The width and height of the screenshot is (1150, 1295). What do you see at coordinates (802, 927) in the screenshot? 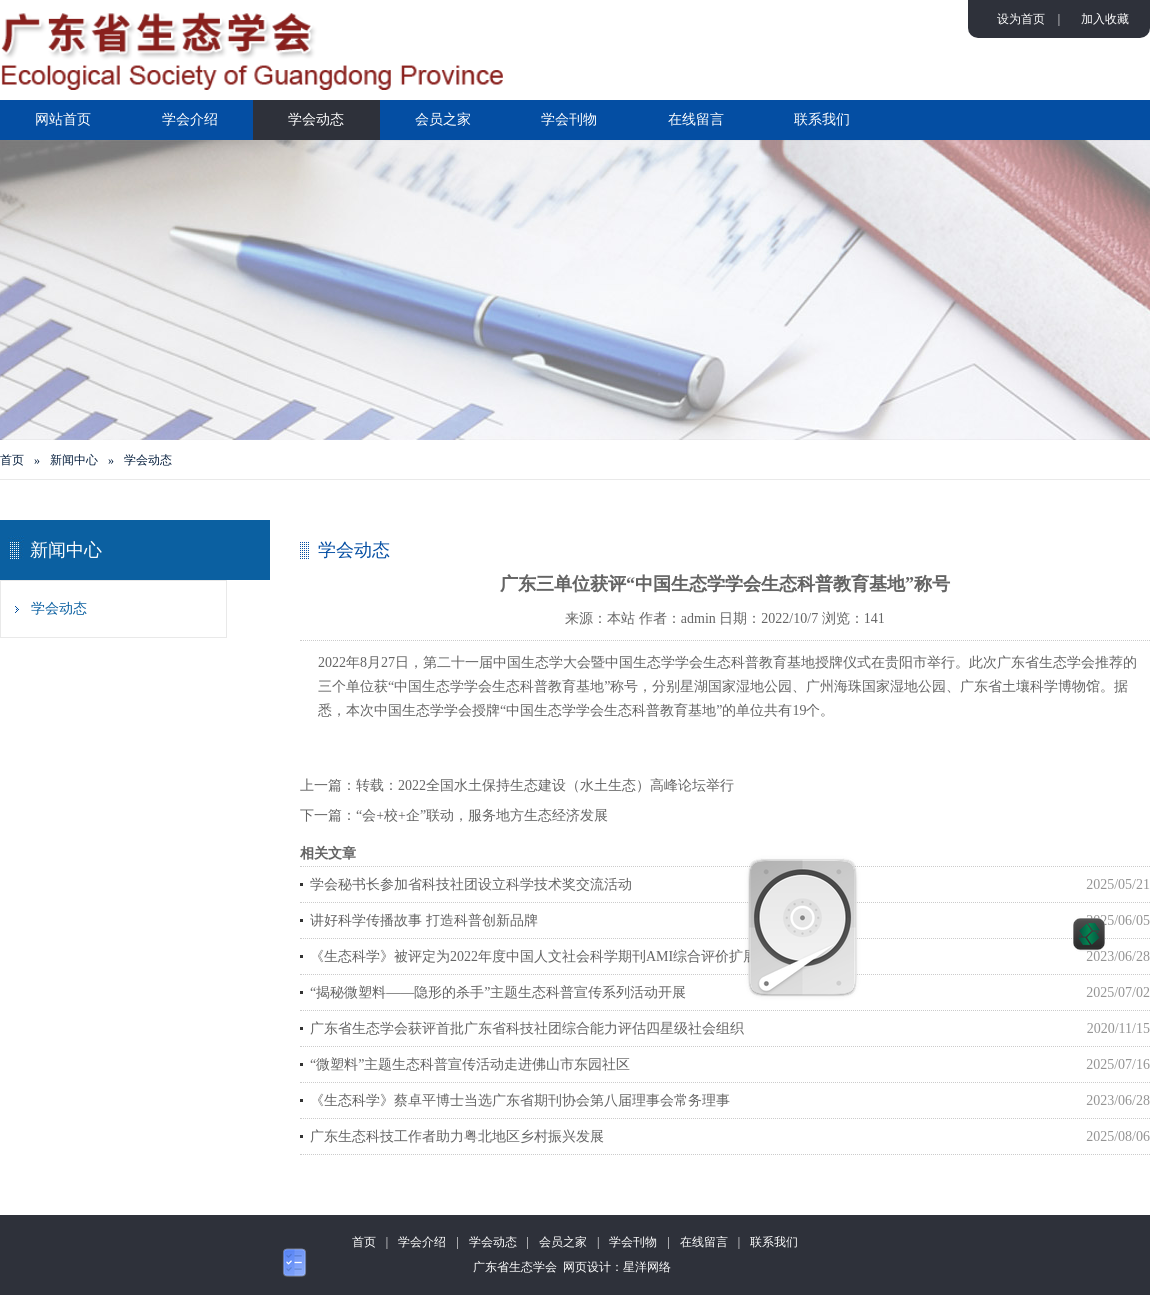
I see `open disk management utility` at bounding box center [802, 927].